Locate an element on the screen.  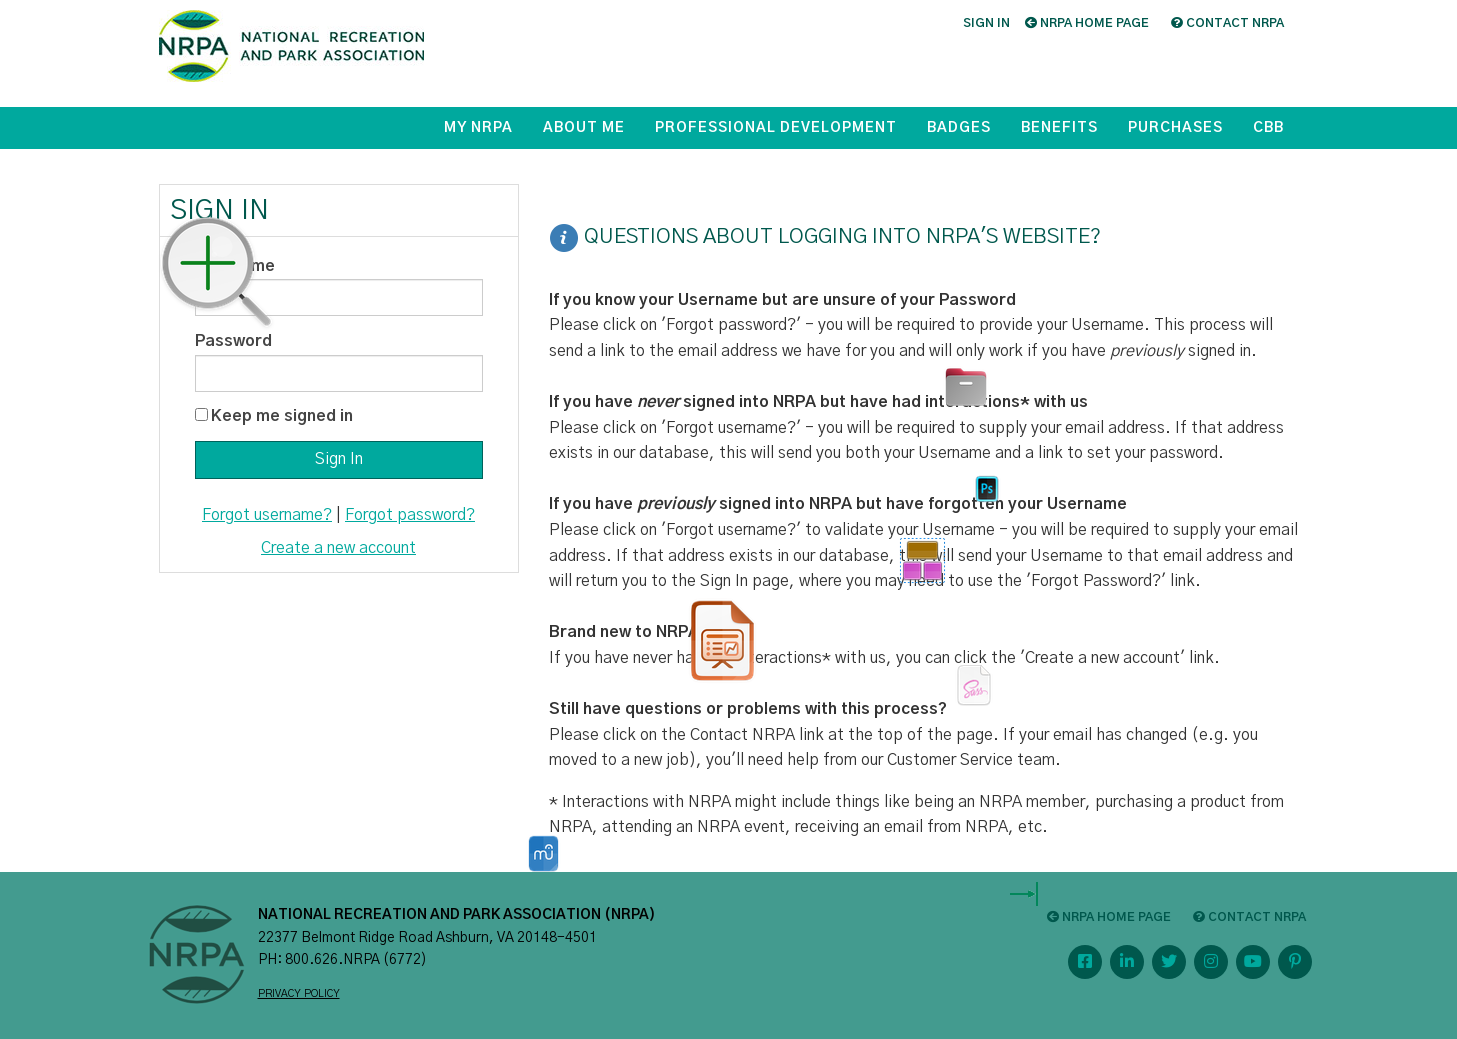
adobe photoshop file type indicator is located at coordinates (987, 489).